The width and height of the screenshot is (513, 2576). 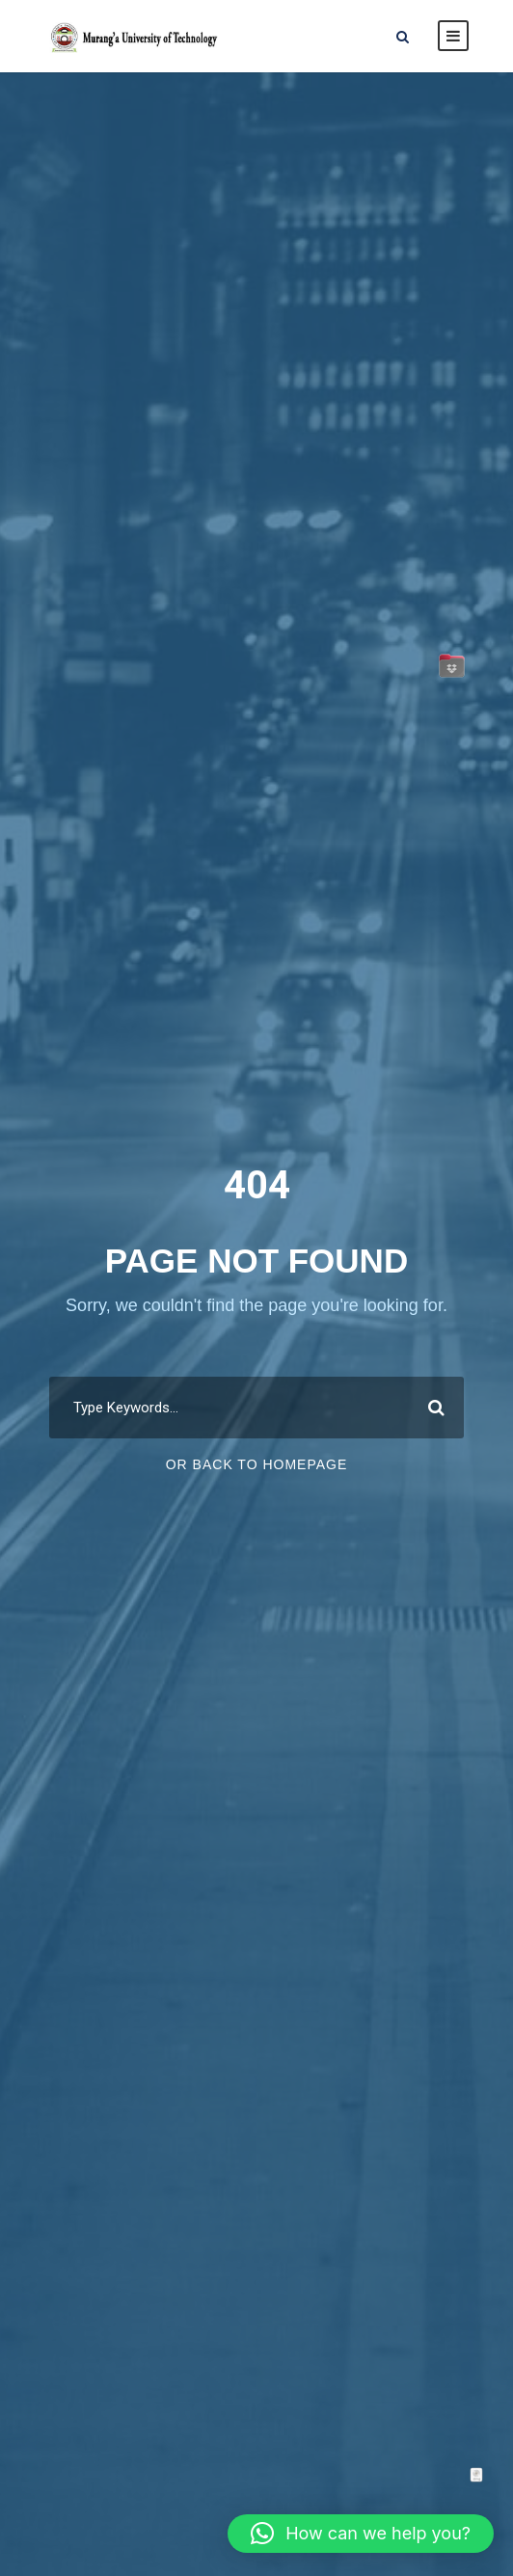 What do you see at coordinates (451, 665) in the screenshot?
I see `open your dropbox folder` at bounding box center [451, 665].